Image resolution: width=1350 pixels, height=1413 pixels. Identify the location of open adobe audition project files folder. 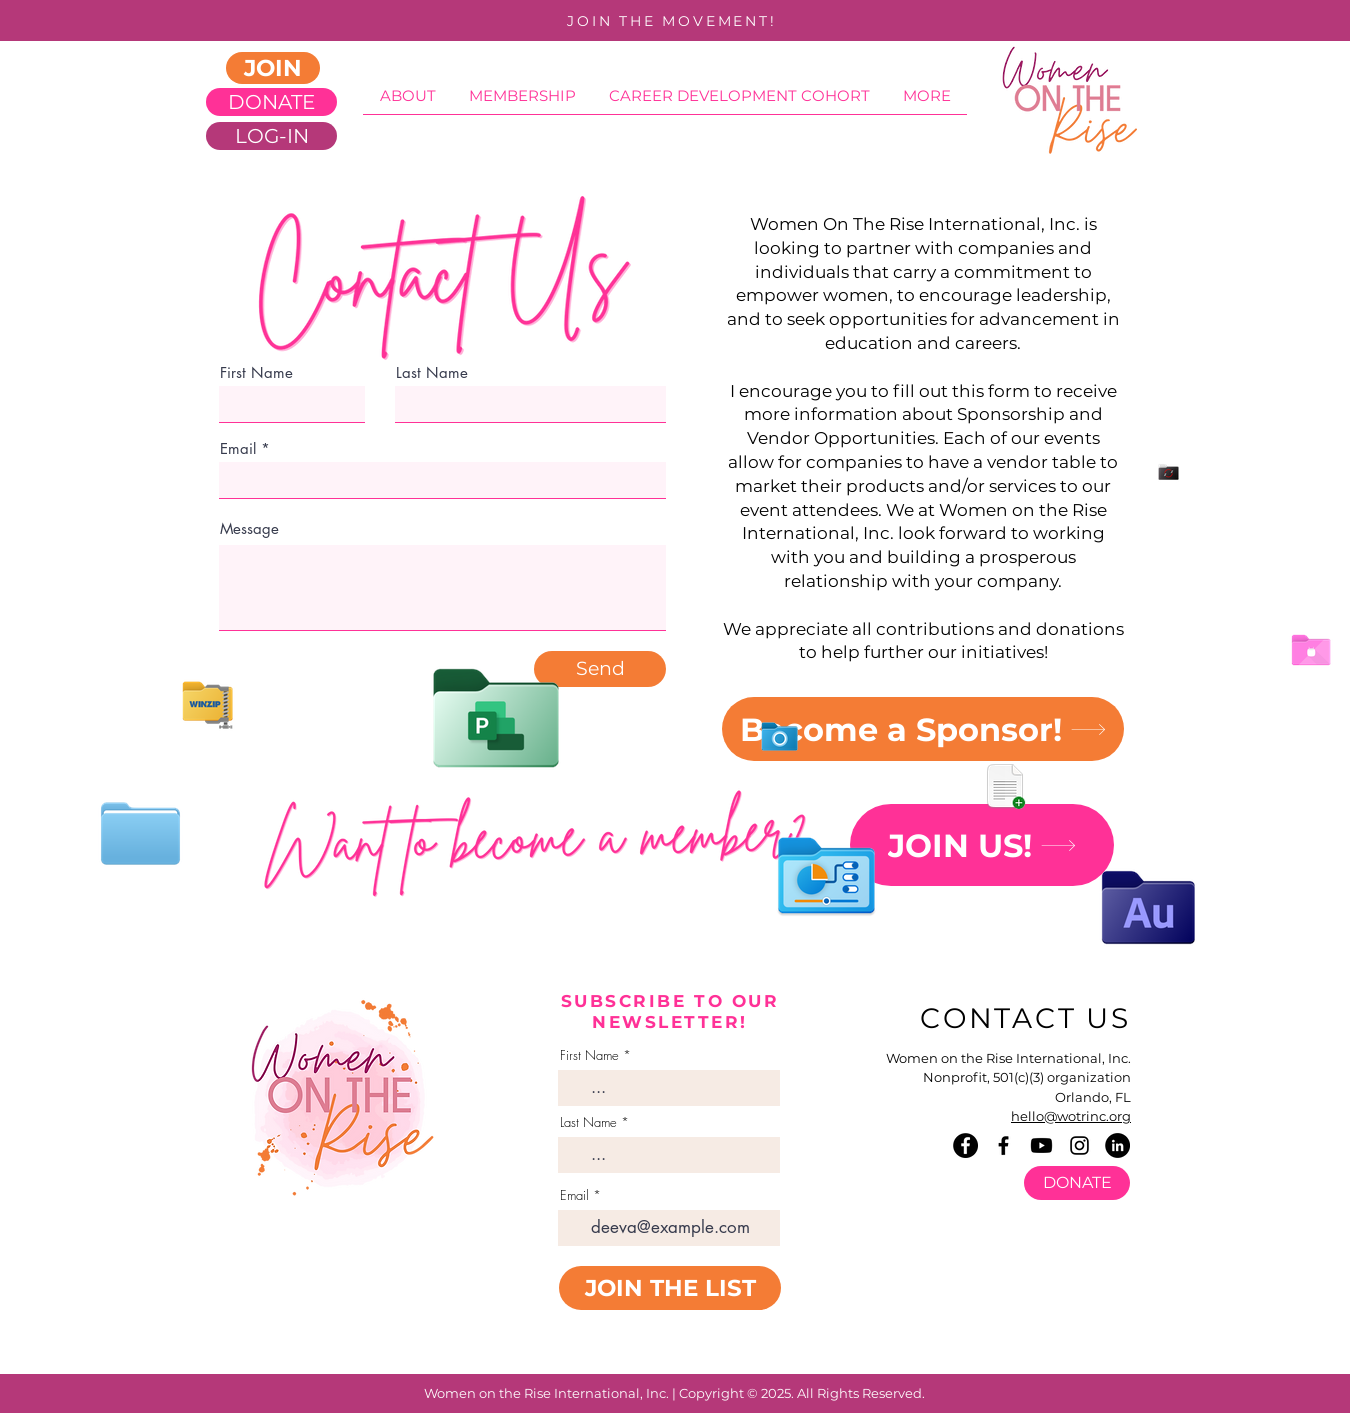
(1148, 910).